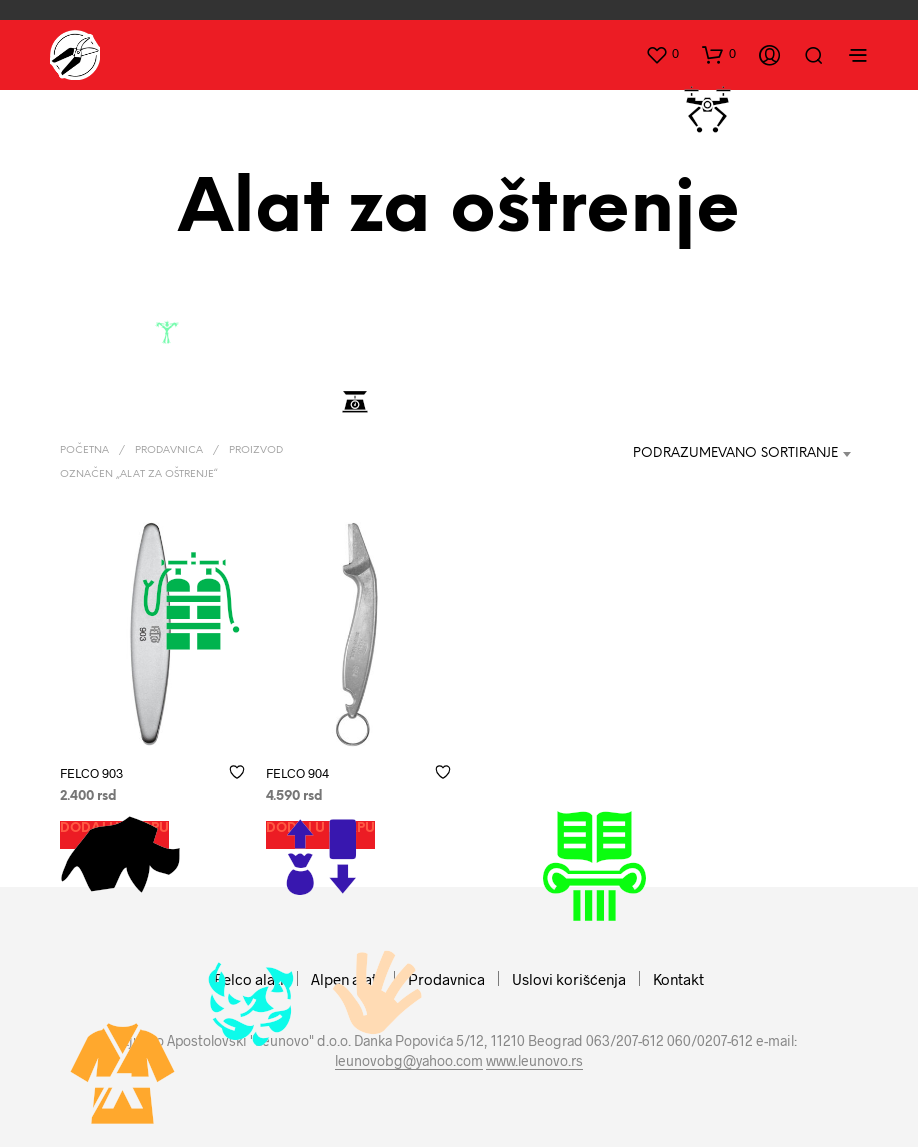 The image size is (918, 1147). What do you see at coordinates (594, 864) in the screenshot?
I see `access educational or learning resources` at bounding box center [594, 864].